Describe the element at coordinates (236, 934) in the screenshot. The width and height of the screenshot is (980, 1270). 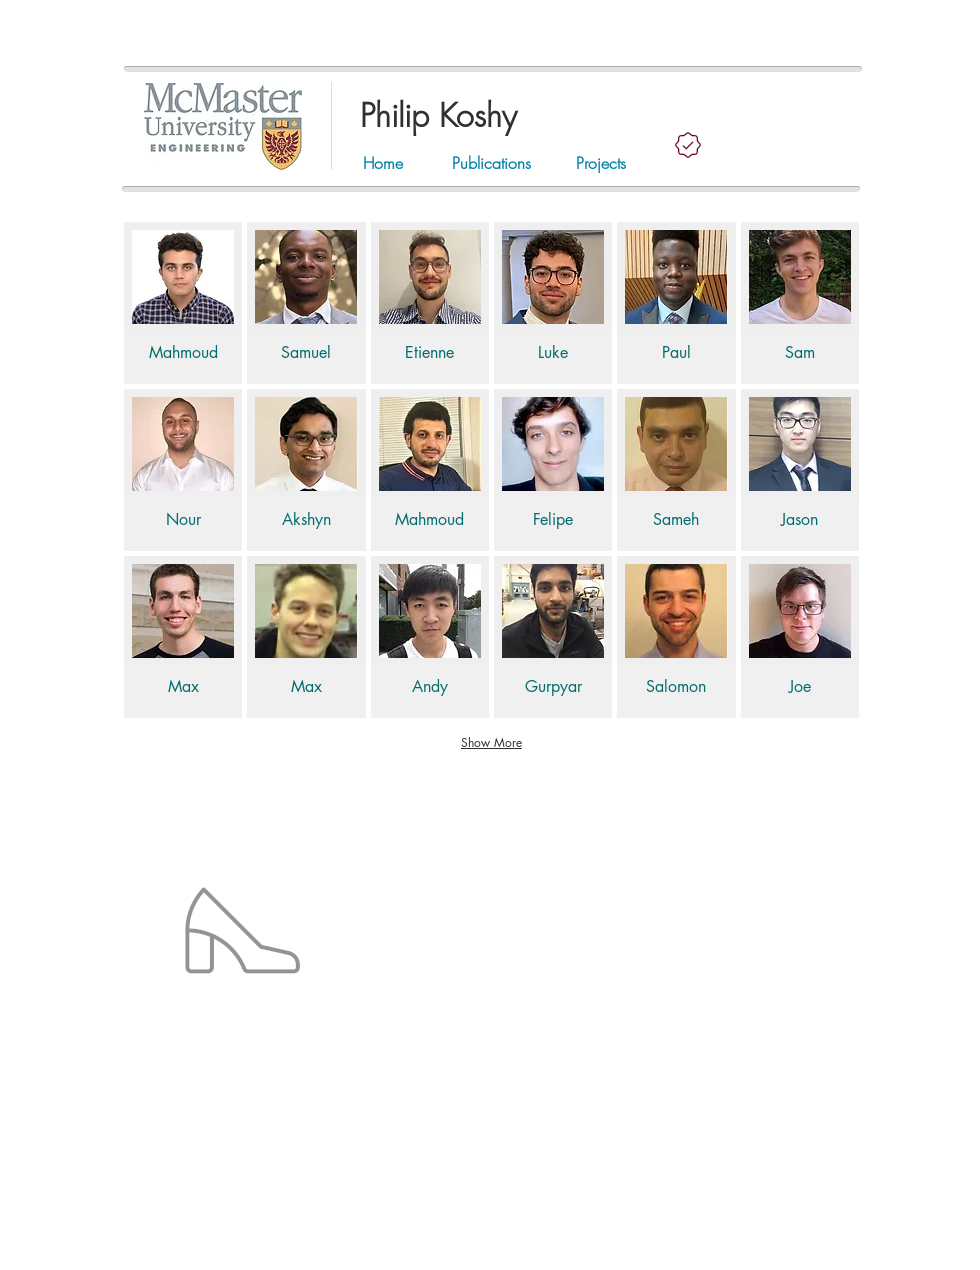
I see `browse women's footwear or shoes` at that location.